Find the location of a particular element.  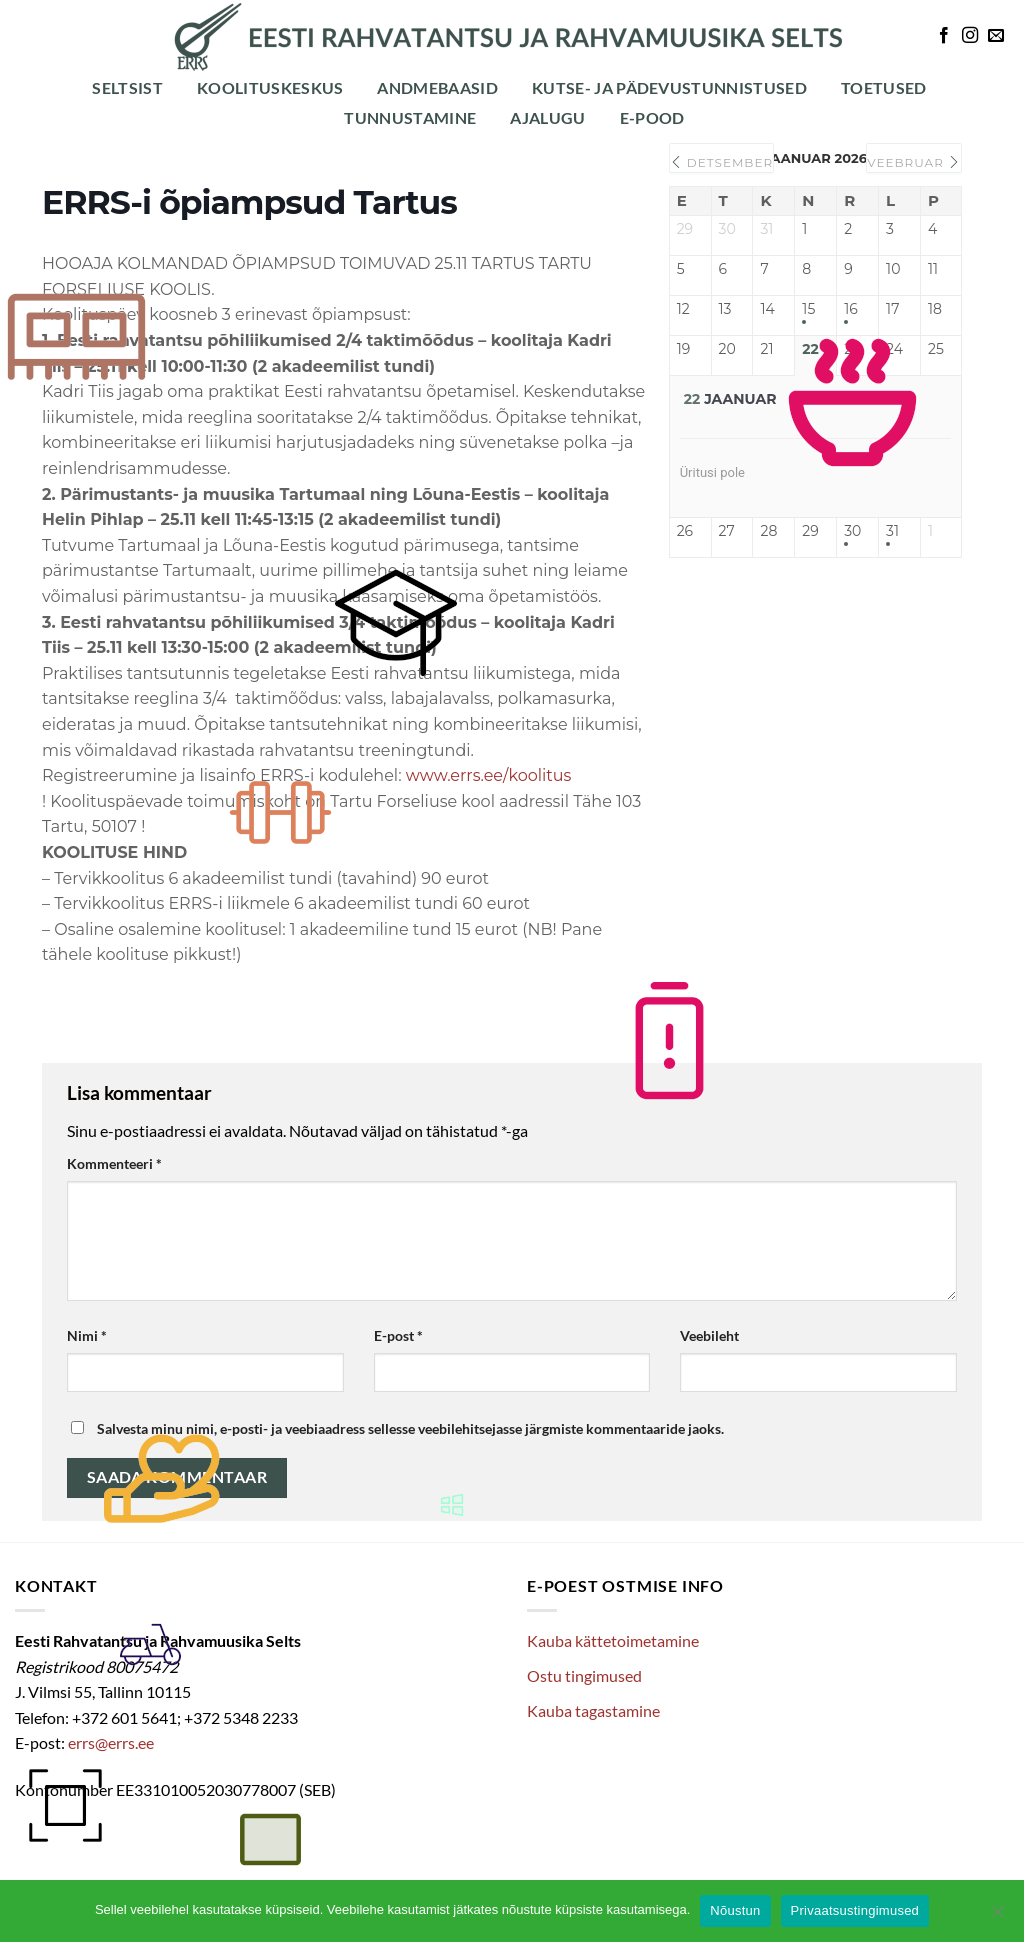

indicates low battery warning is located at coordinates (669, 1042).